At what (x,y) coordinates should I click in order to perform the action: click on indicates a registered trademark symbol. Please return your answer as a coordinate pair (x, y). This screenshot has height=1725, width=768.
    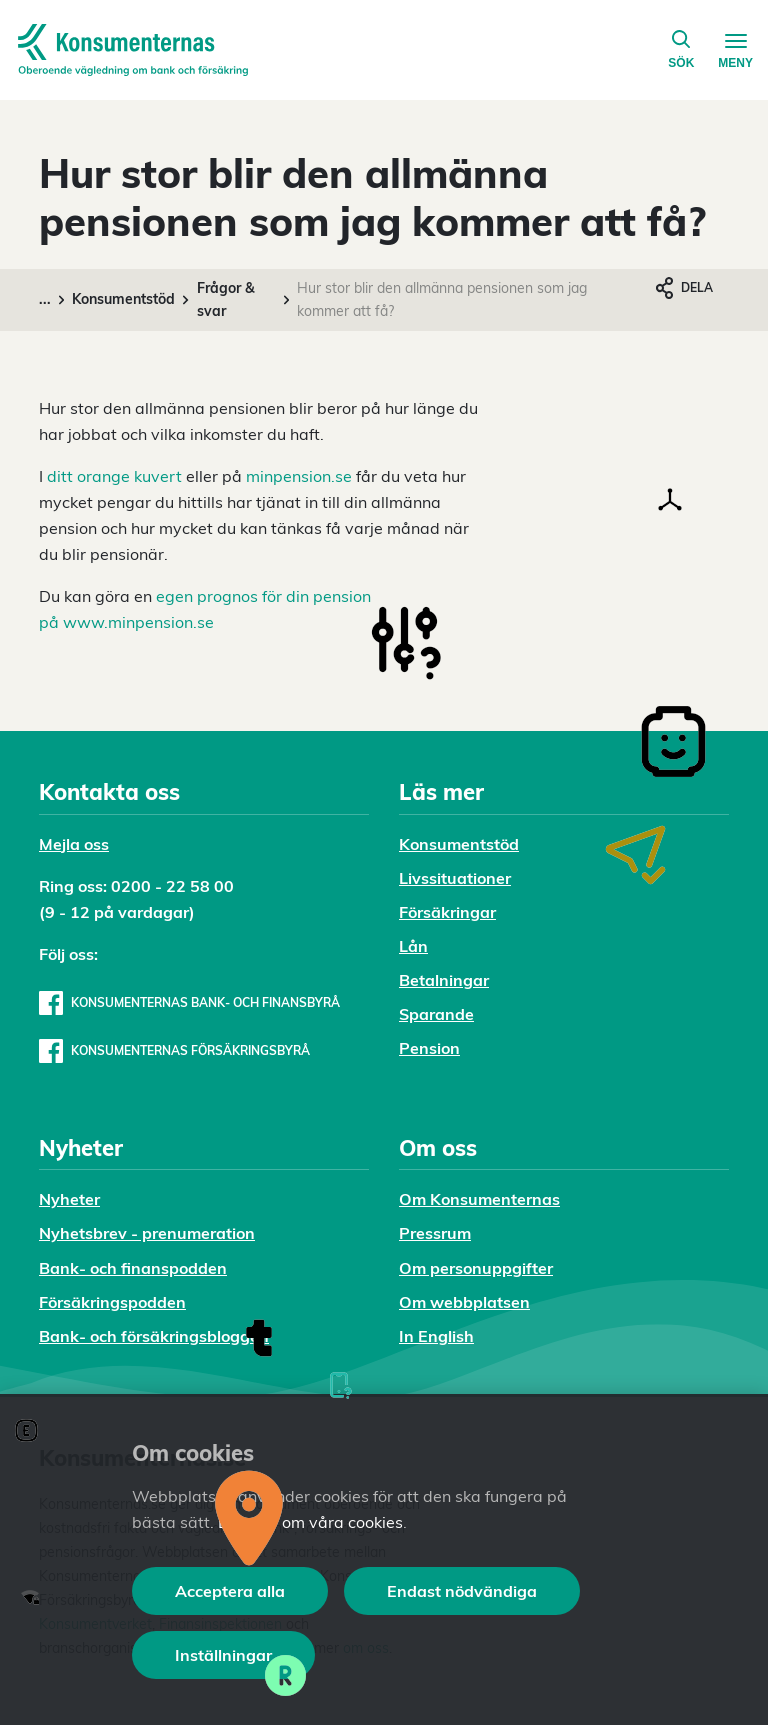
    Looking at the image, I should click on (285, 1675).